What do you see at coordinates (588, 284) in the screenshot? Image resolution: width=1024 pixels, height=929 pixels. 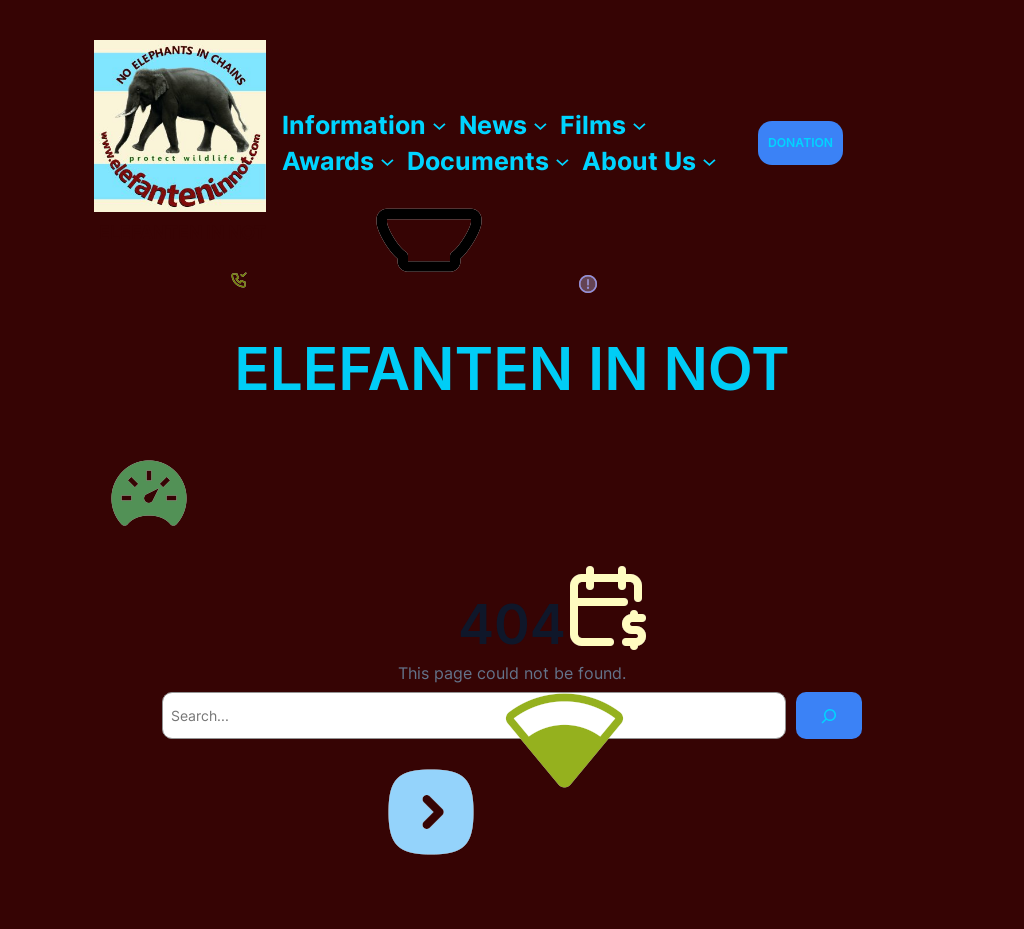 I see `indicates a warning or caution state` at bounding box center [588, 284].